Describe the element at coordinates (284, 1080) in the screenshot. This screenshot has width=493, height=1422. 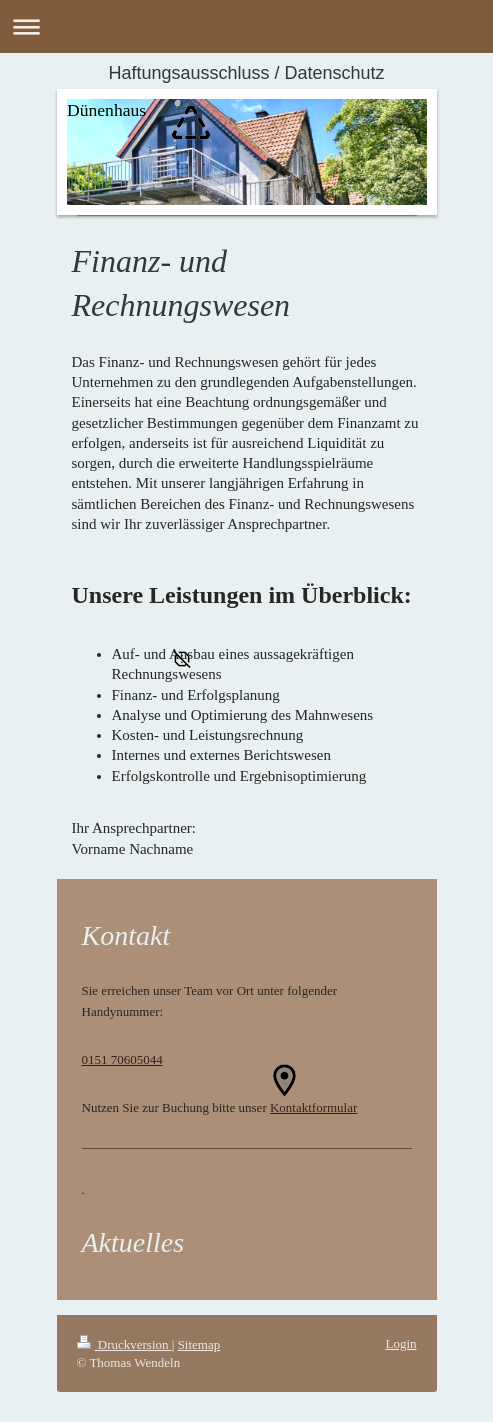
I see `view current location on map` at that location.